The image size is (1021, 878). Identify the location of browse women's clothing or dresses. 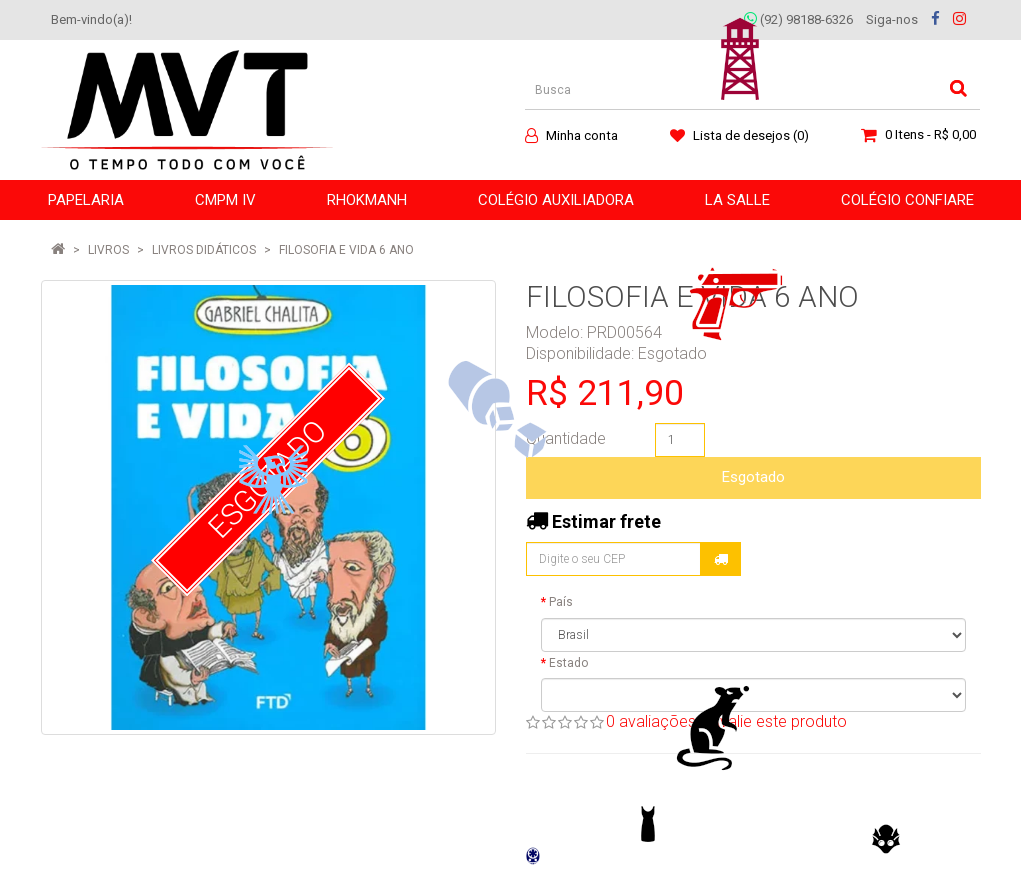
(648, 824).